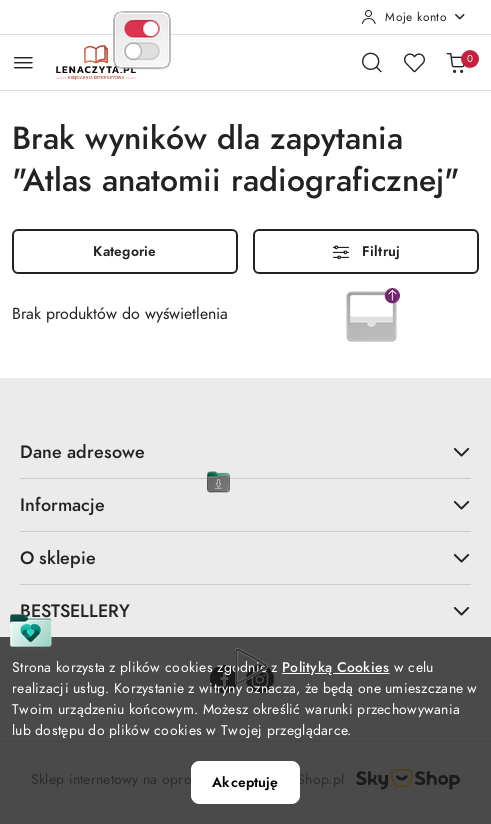 This screenshot has width=491, height=824. I want to click on play media content, so click(250, 666).